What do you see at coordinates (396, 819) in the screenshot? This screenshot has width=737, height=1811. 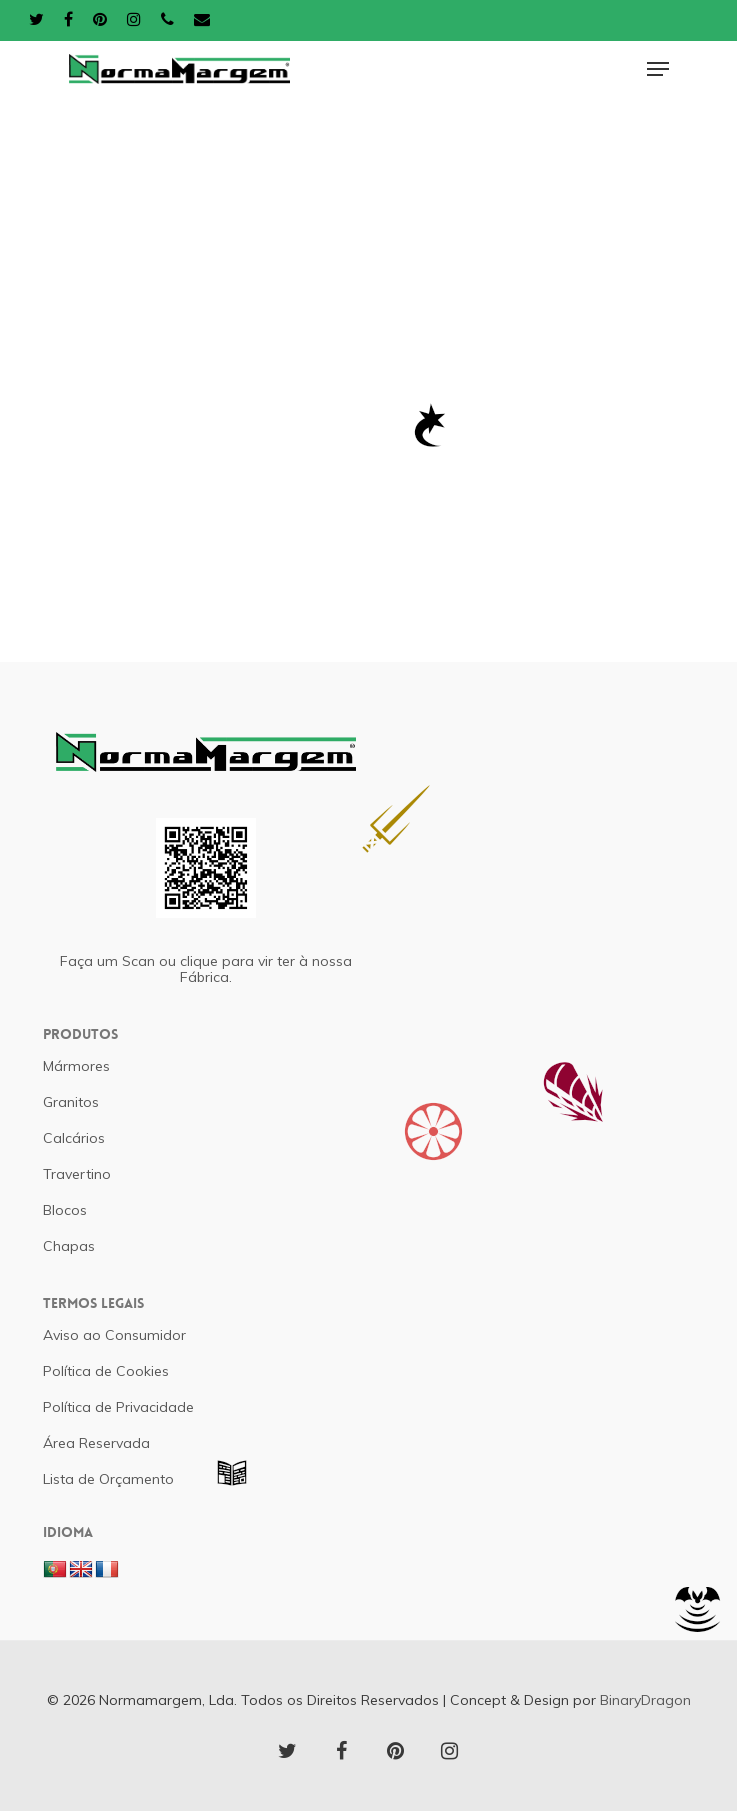 I see `select sai weapon in game inventory` at bounding box center [396, 819].